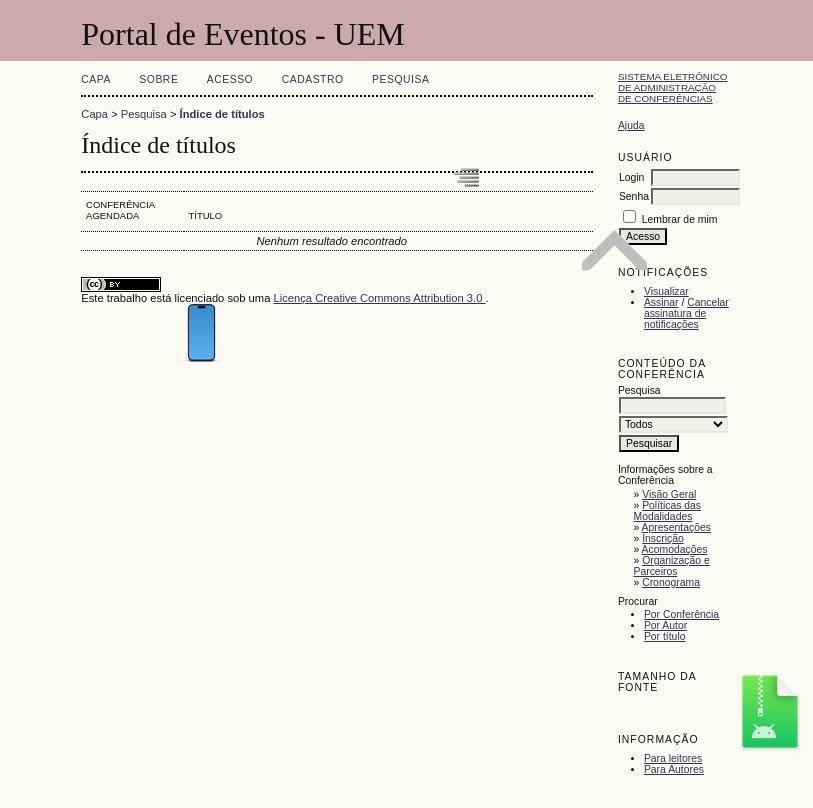  What do you see at coordinates (201, 333) in the screenshot?
I see `indicates a connected iPhone device` at bounding box center [201, 333].